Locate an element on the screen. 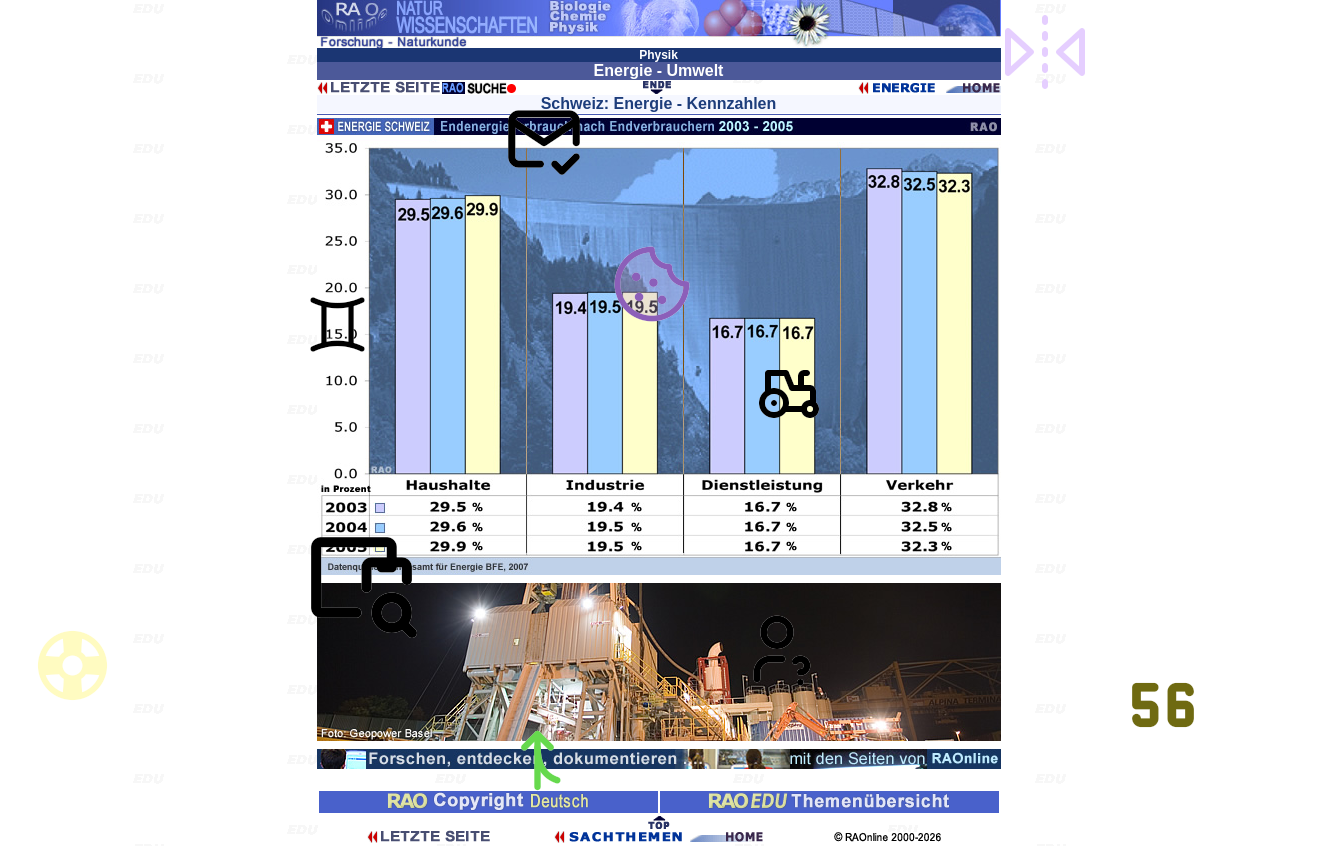  indicates item number 56 in a list or sequence is located at coordinates (1163, 705).